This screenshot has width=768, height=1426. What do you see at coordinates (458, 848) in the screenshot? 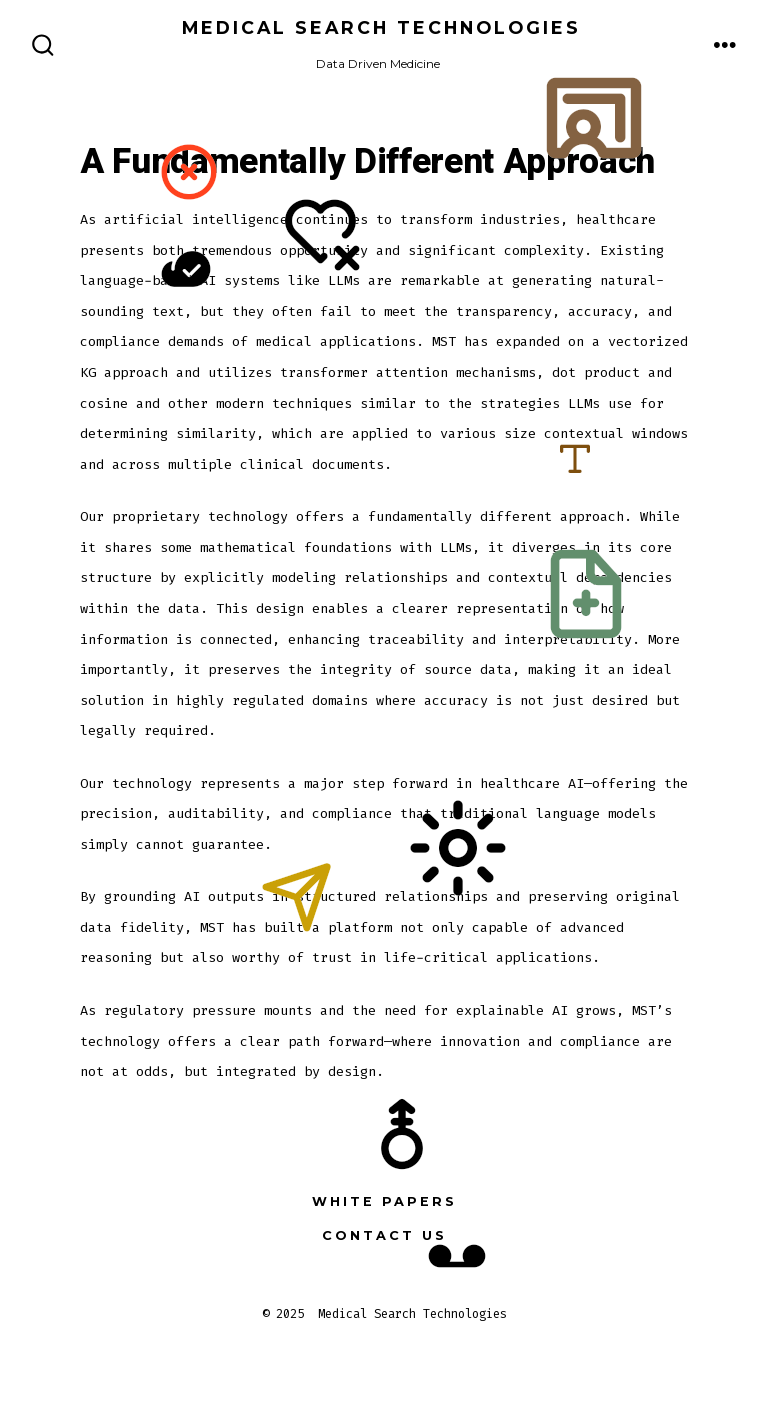
I see `switch to light mode` at bounding box center [458, 848].